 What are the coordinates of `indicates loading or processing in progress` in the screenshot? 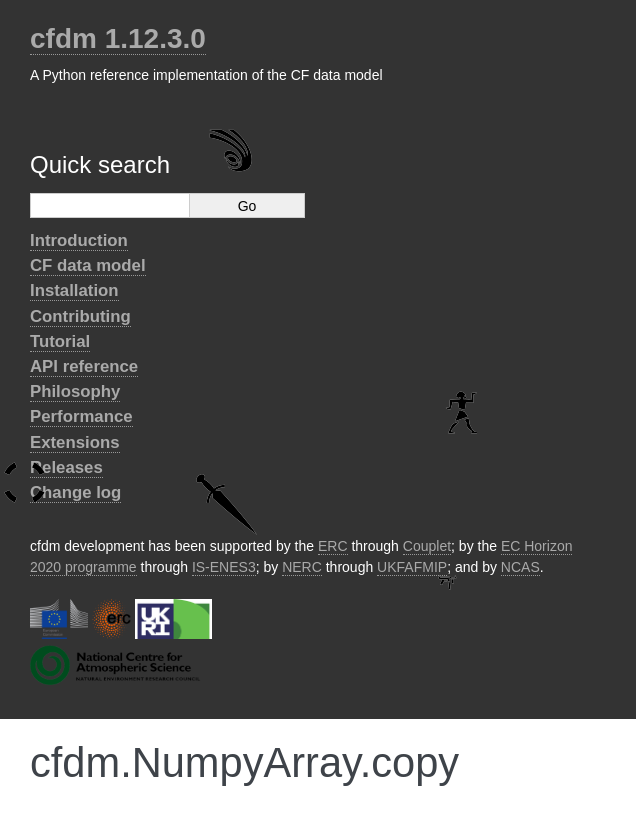 It's located at (230, 150).